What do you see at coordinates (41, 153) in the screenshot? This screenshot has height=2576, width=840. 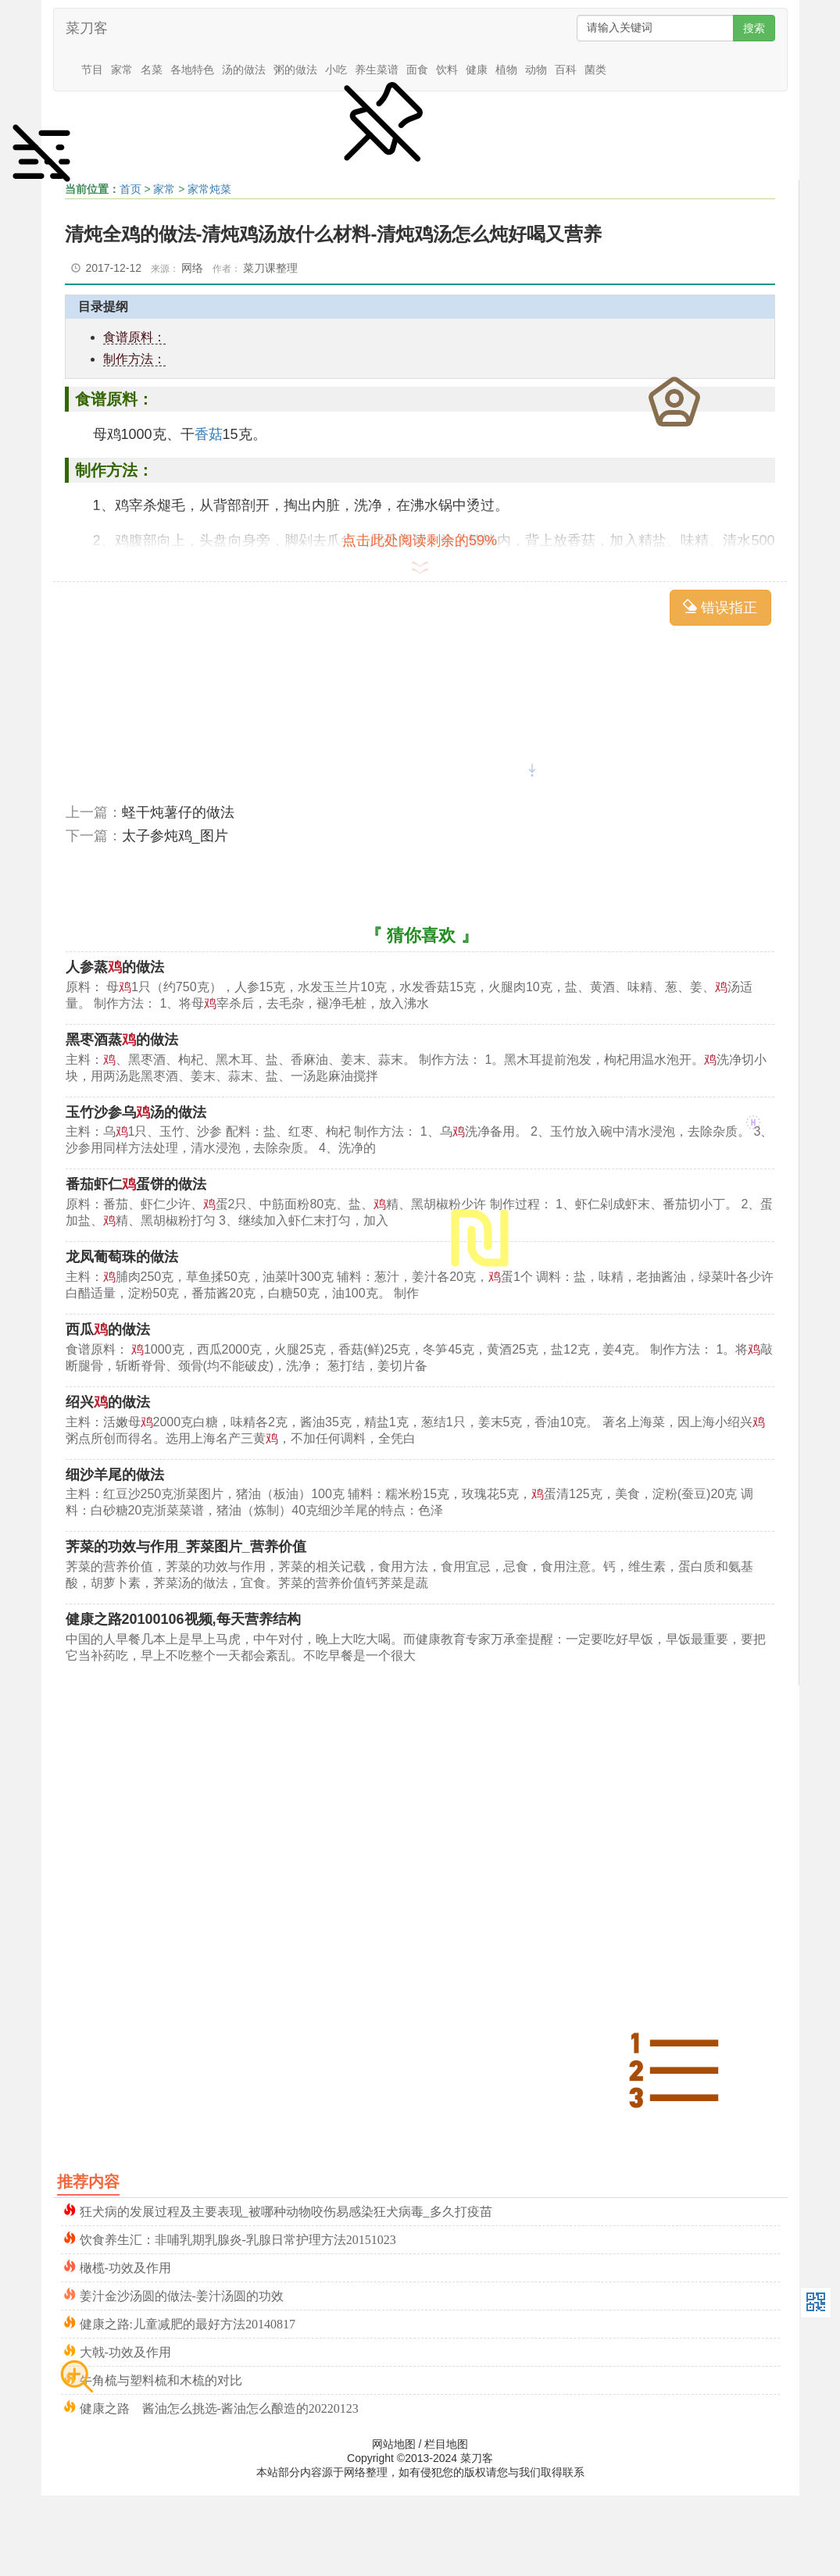 I see `disable mist or fog effect` at bounding box center [41, 153].